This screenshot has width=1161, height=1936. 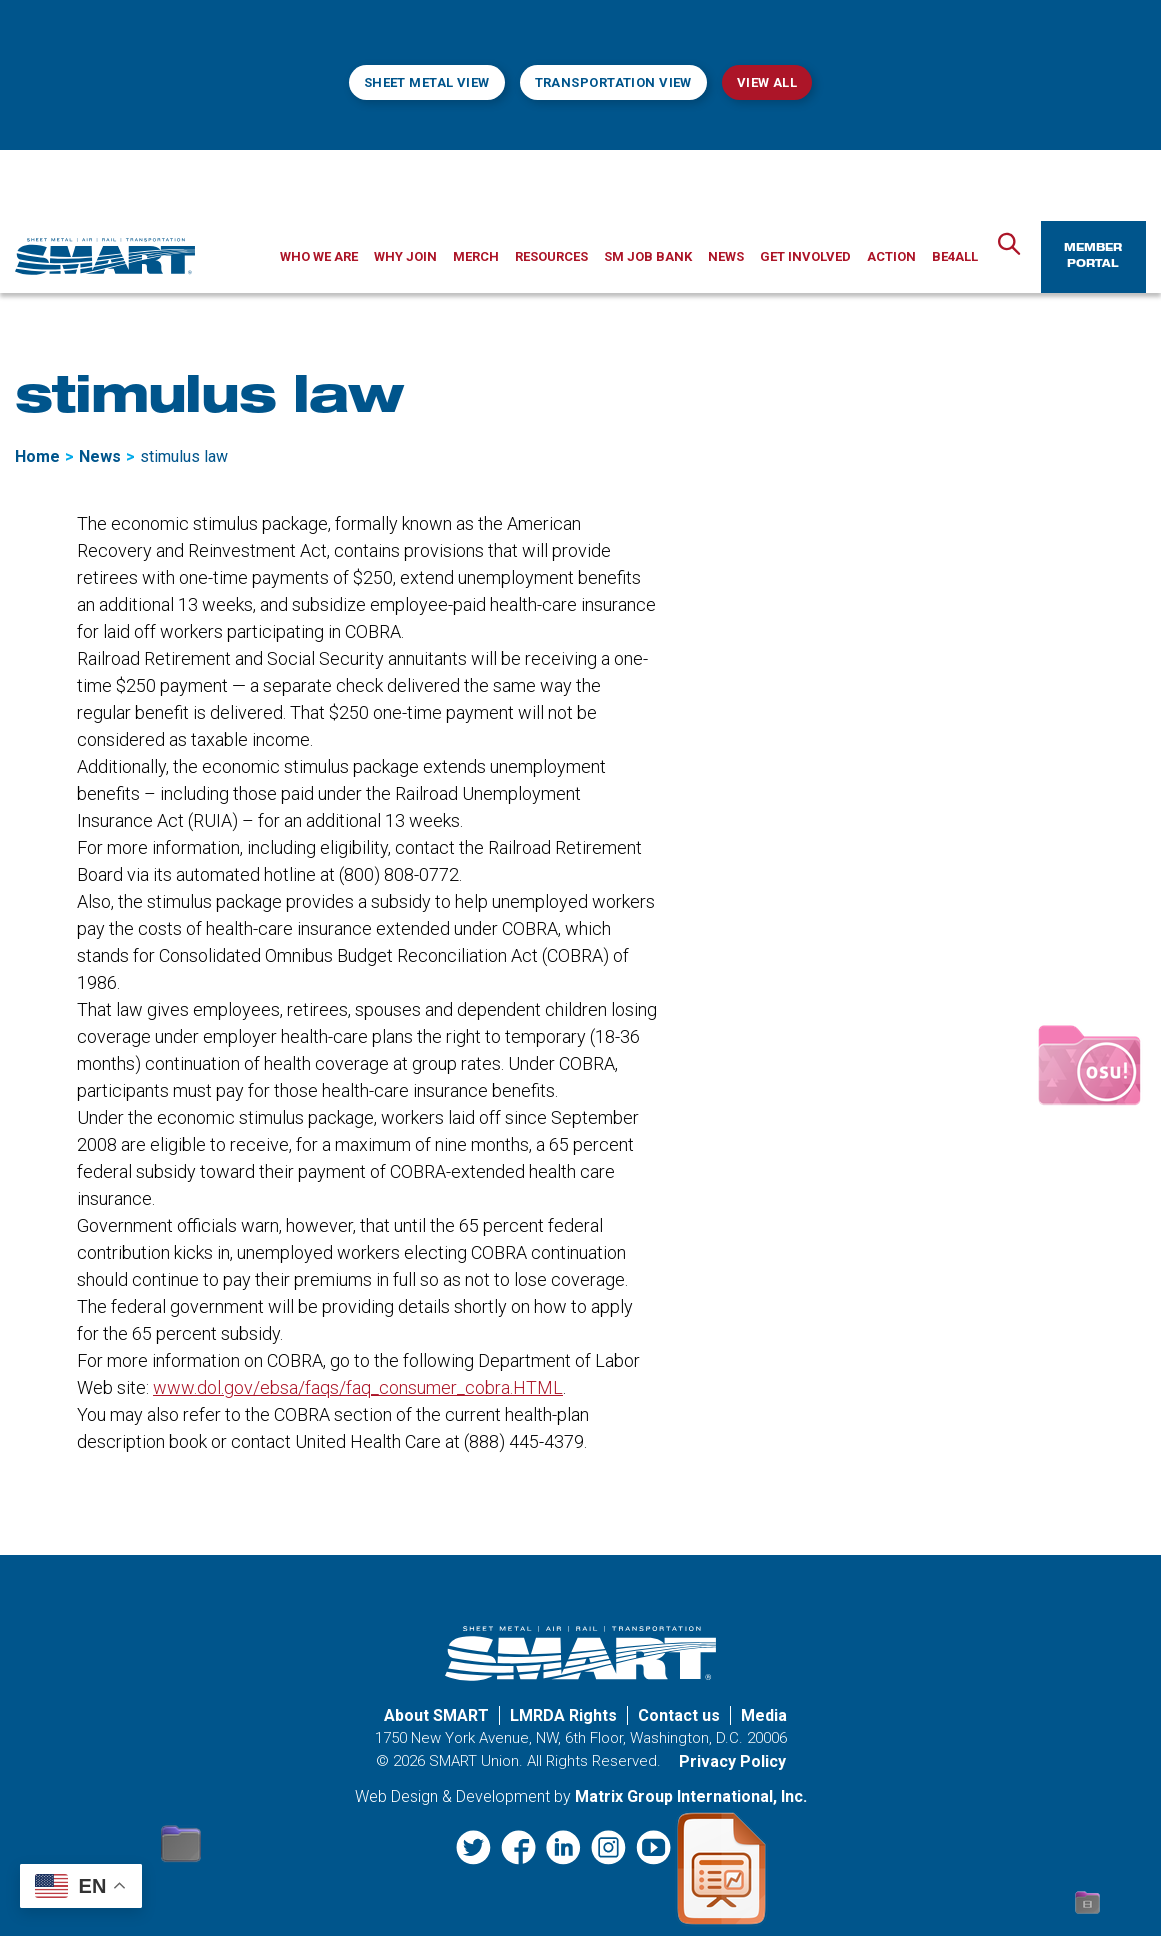 I want to click on libreoffice impress presentation file, so click(x=721, y=1868).